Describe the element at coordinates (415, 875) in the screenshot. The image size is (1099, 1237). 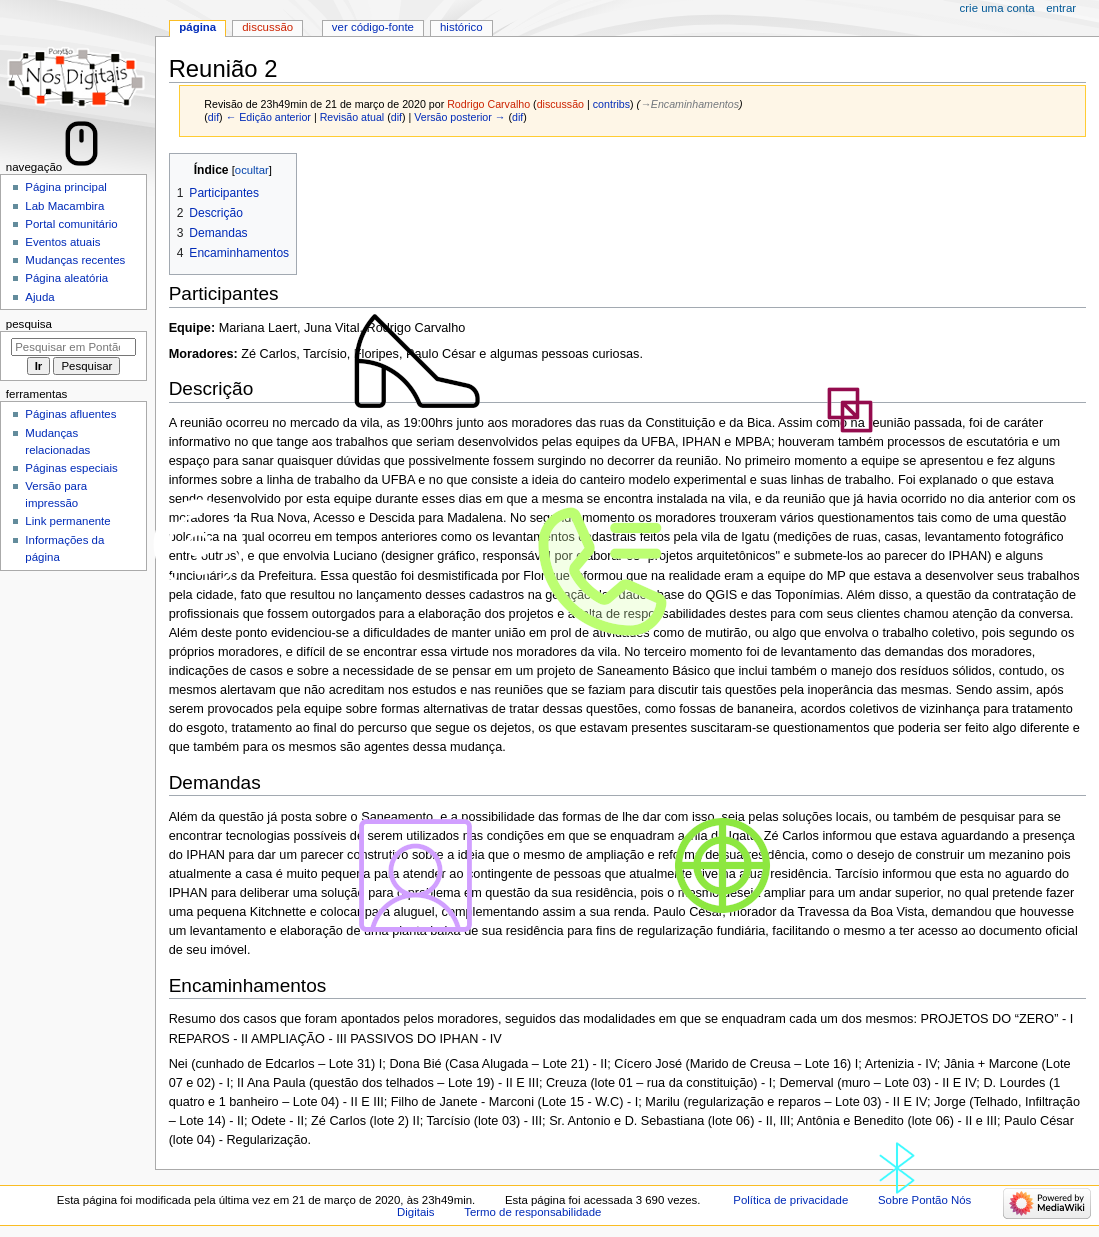
I see `view user profile` at that location.